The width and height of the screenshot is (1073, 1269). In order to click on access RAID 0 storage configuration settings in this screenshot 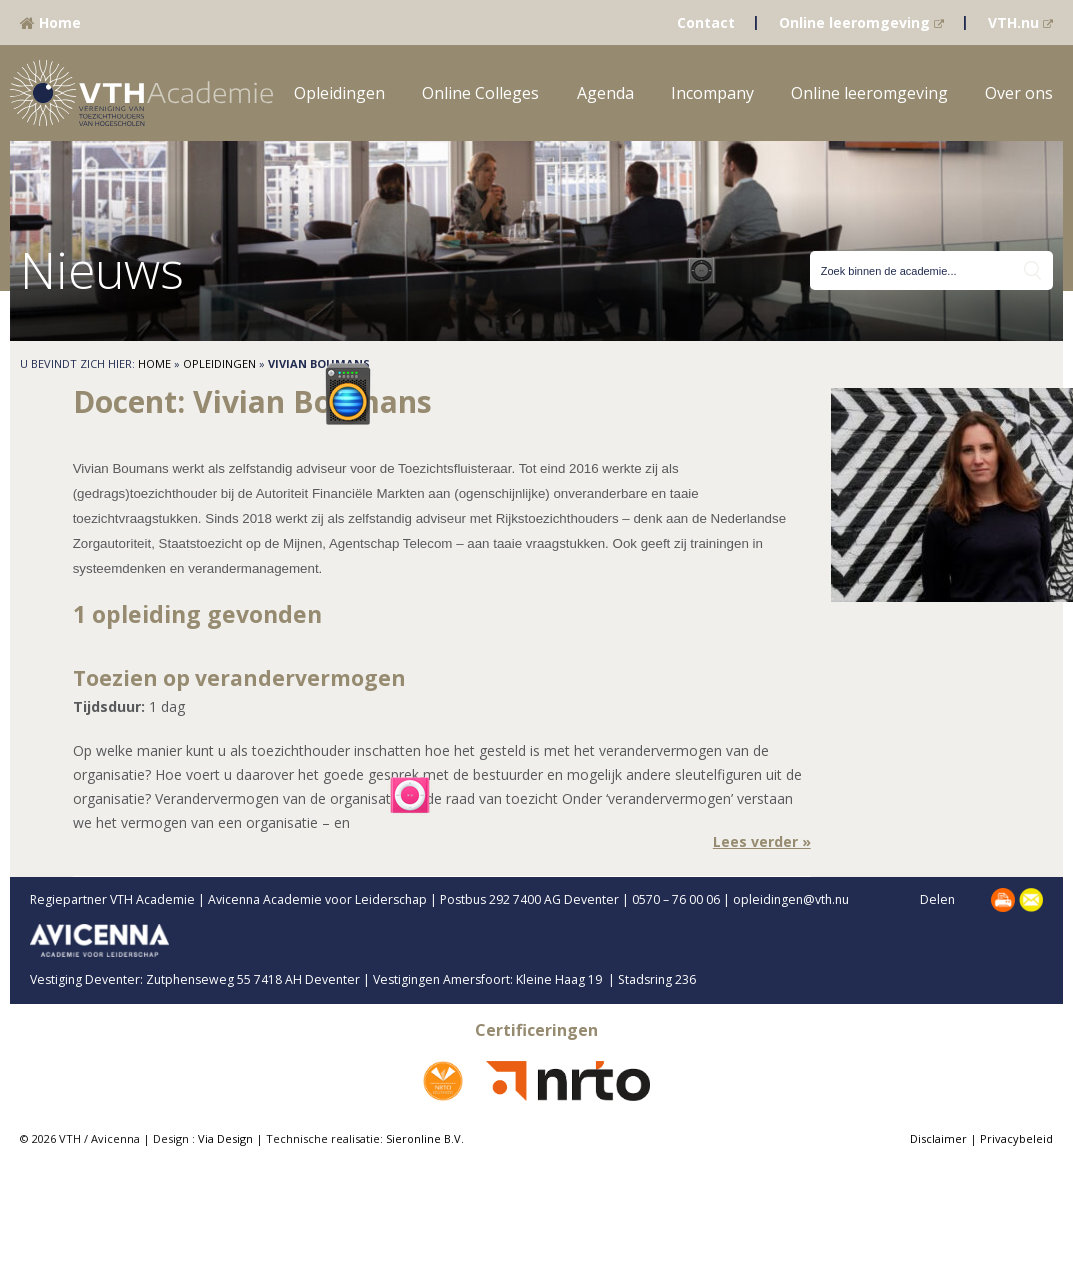, I will do `click(348, 394)`.